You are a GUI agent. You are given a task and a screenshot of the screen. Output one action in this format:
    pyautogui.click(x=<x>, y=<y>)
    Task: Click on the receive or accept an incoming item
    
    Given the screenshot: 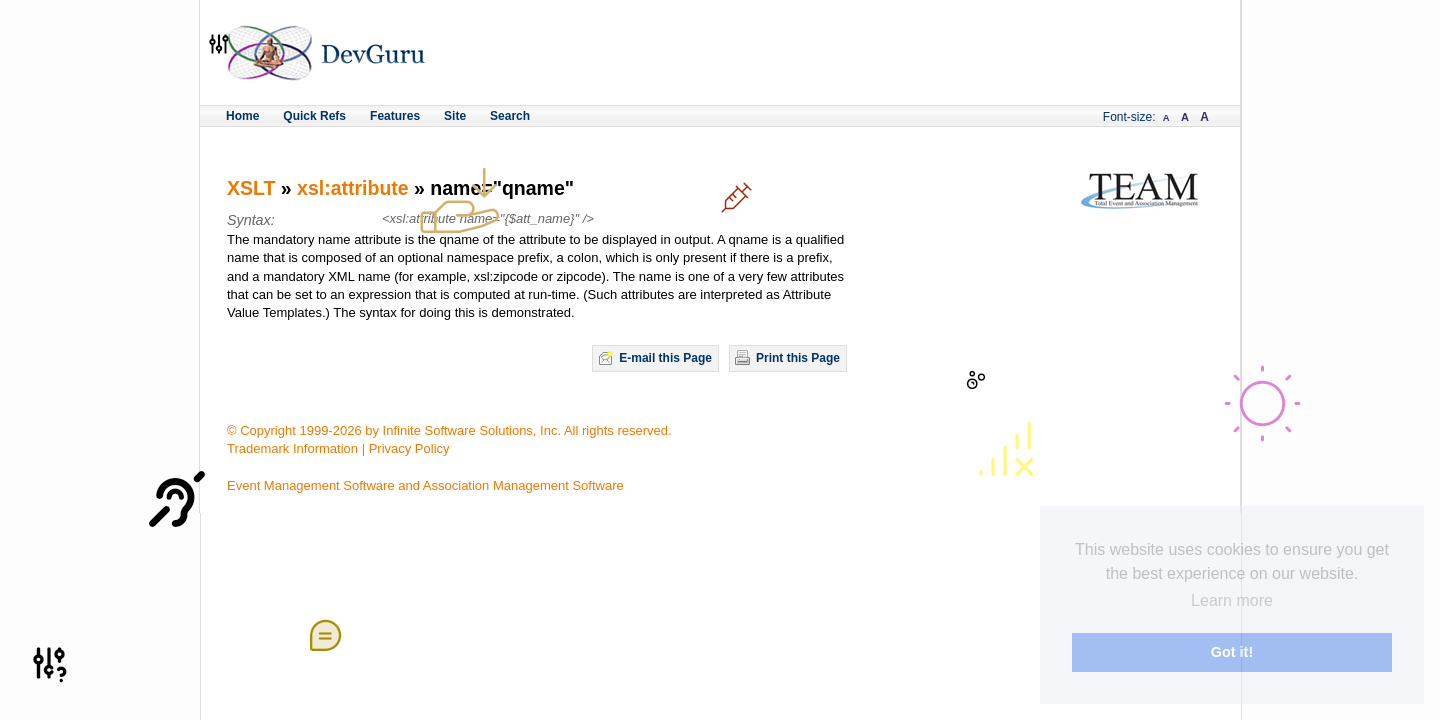 What is the action you would take?
    pyautogui.click(x=462, y=204)
    